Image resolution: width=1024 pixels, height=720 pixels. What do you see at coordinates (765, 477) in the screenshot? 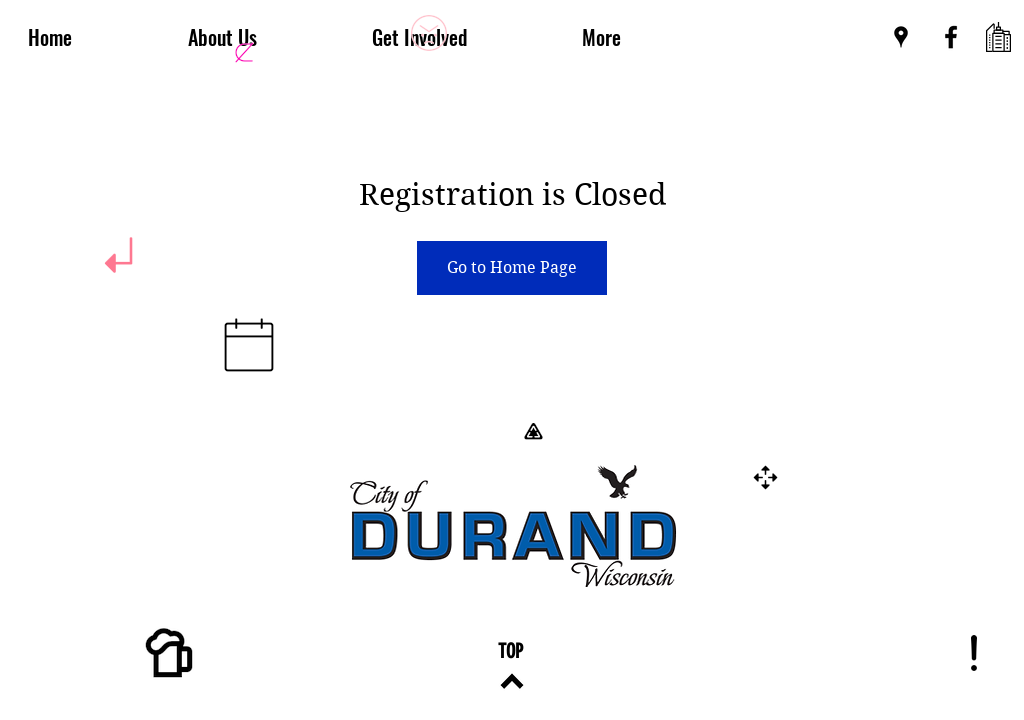
I see `expand content to fullscreen` at bounding box center [765, 477].